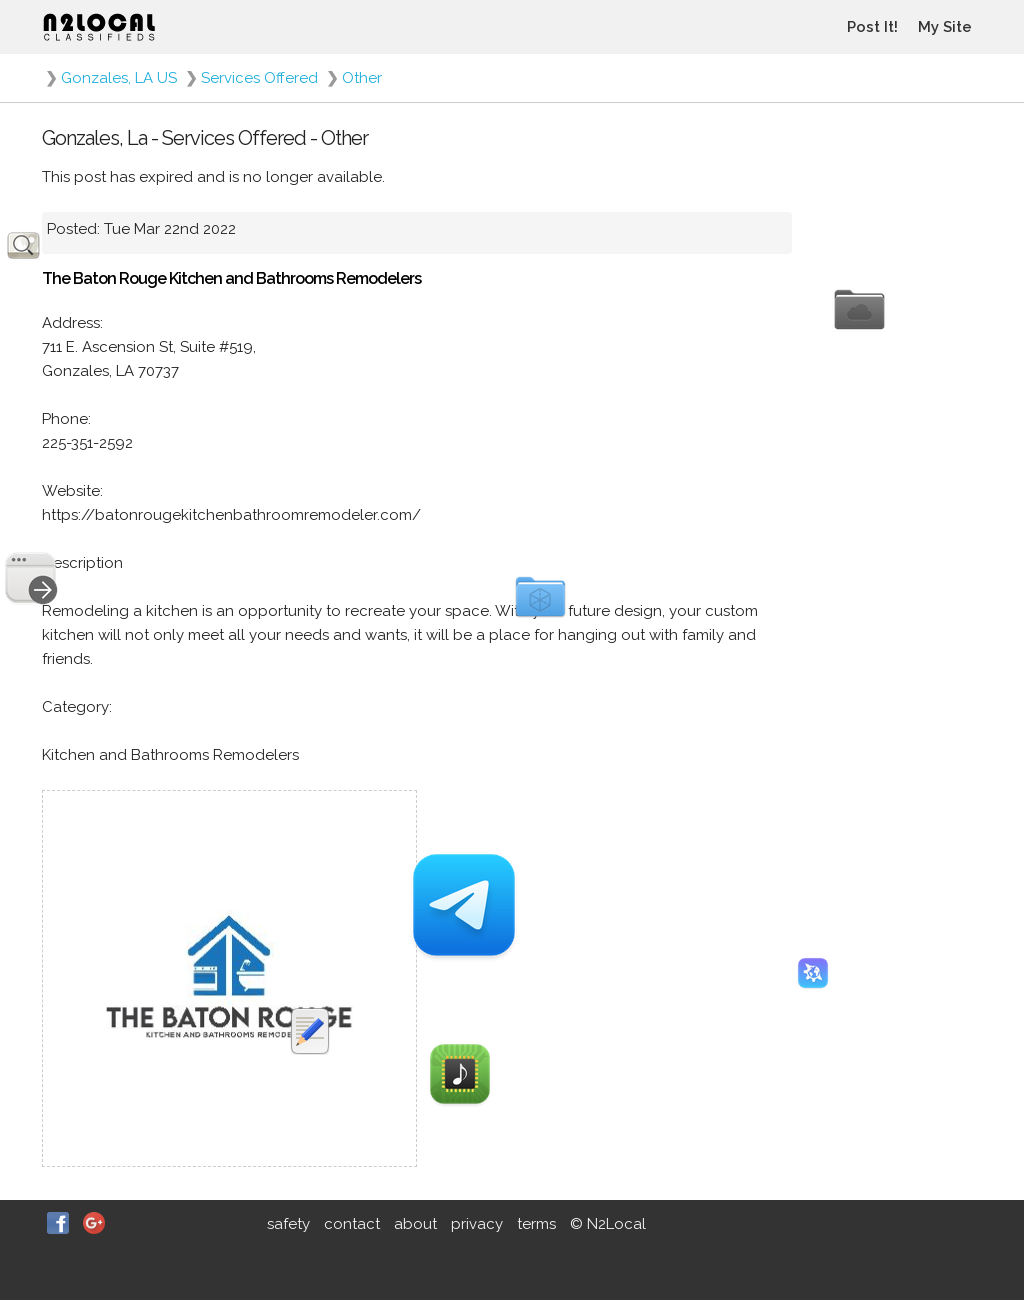 The width and height of the screenshot is (1024, 1300). I want to click on open the software learning center, so click(310, 1031).